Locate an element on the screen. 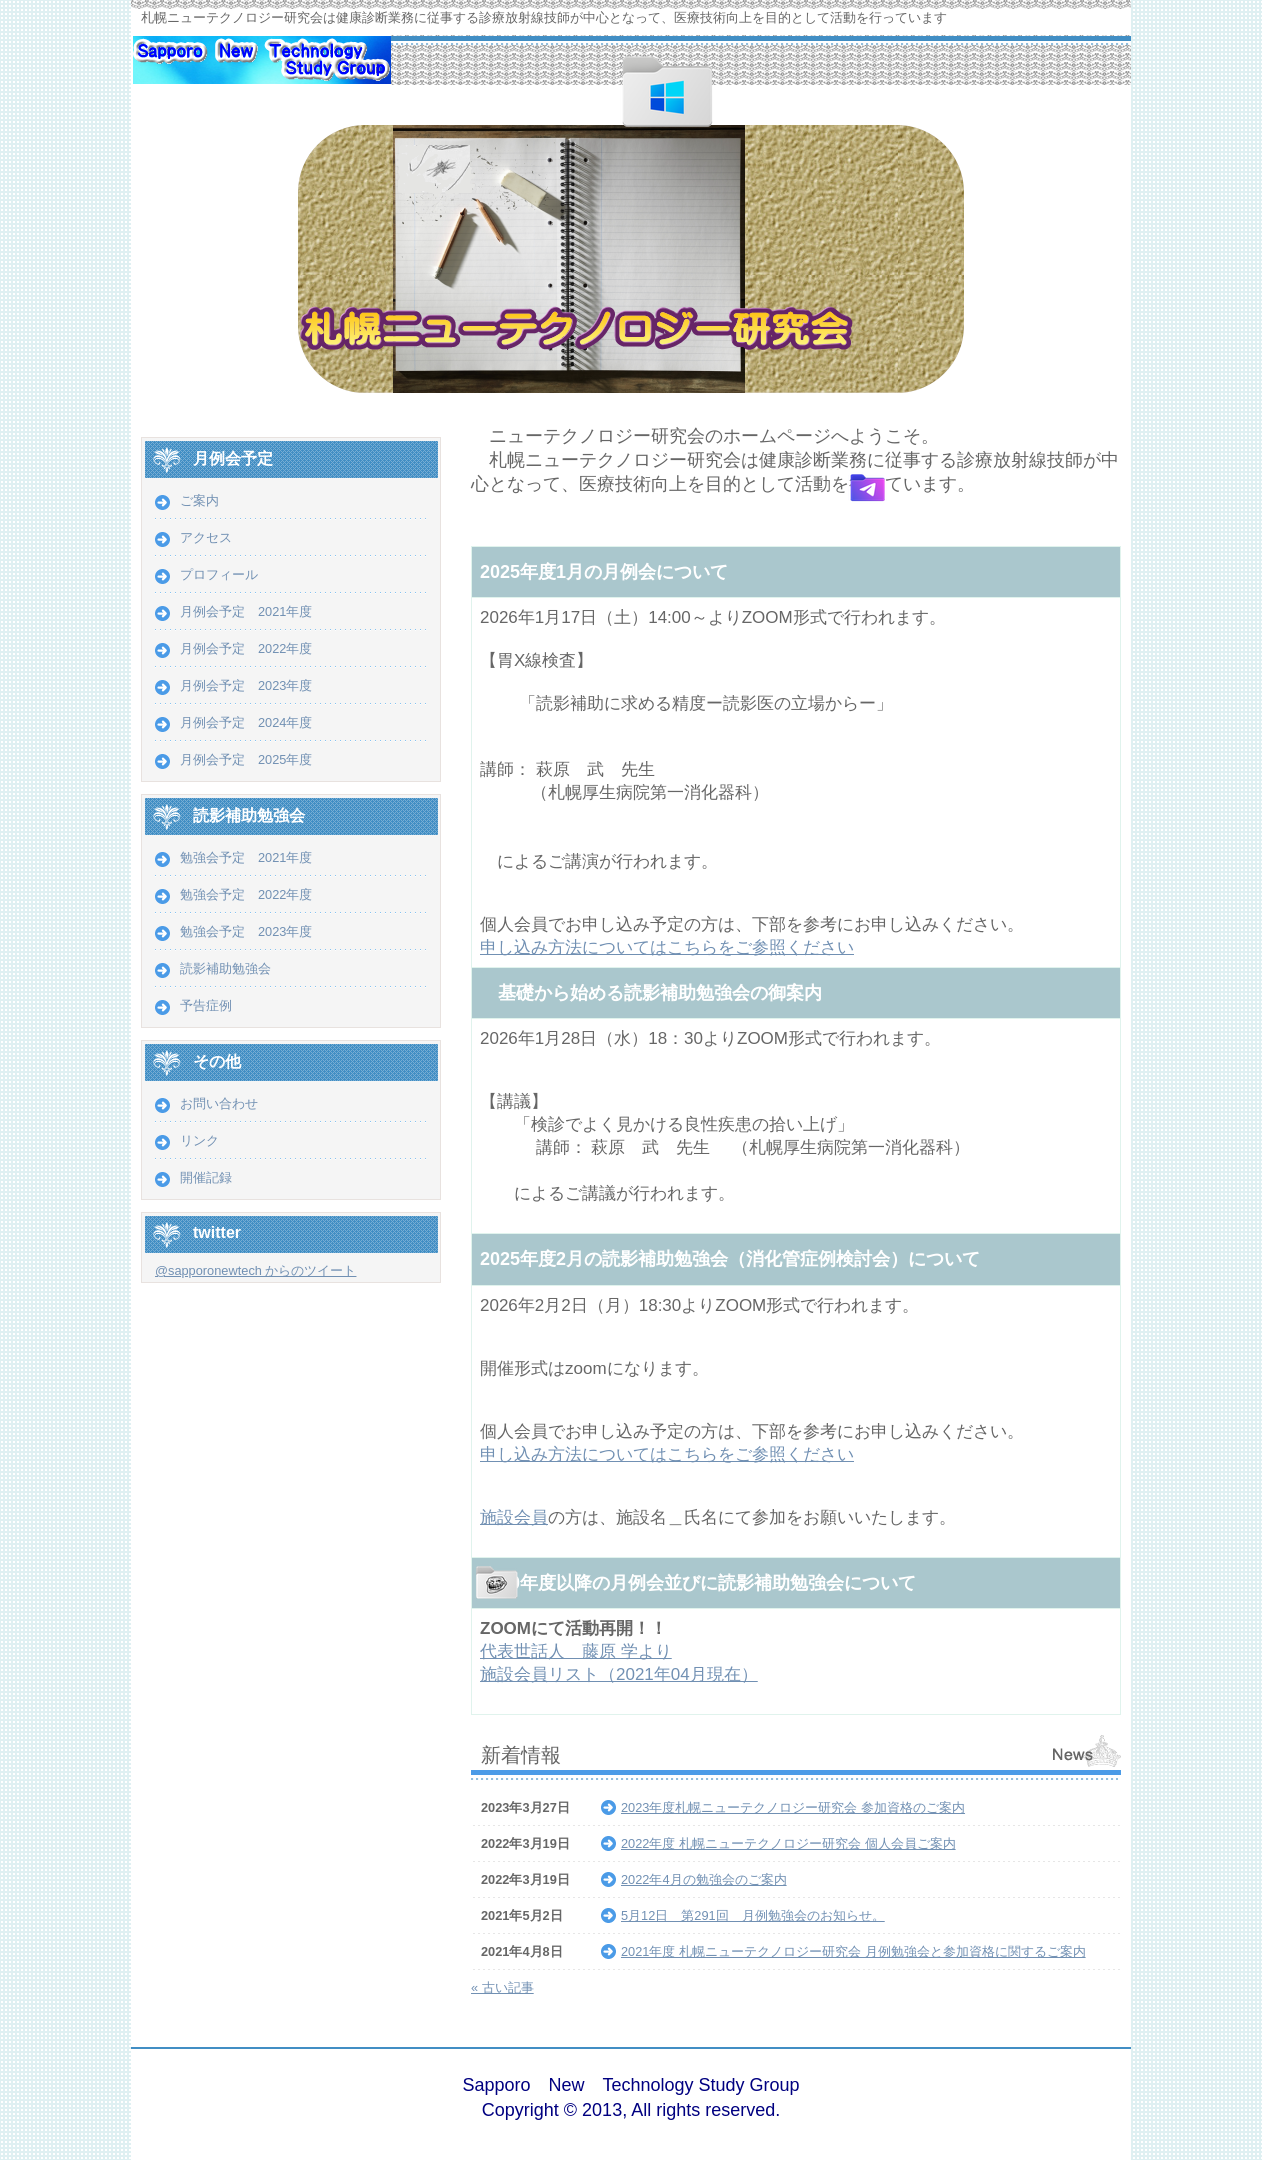 The width and height of the screenshot is (1262, 2160). open your meme collection folder is located at coordinates (496, 1583).